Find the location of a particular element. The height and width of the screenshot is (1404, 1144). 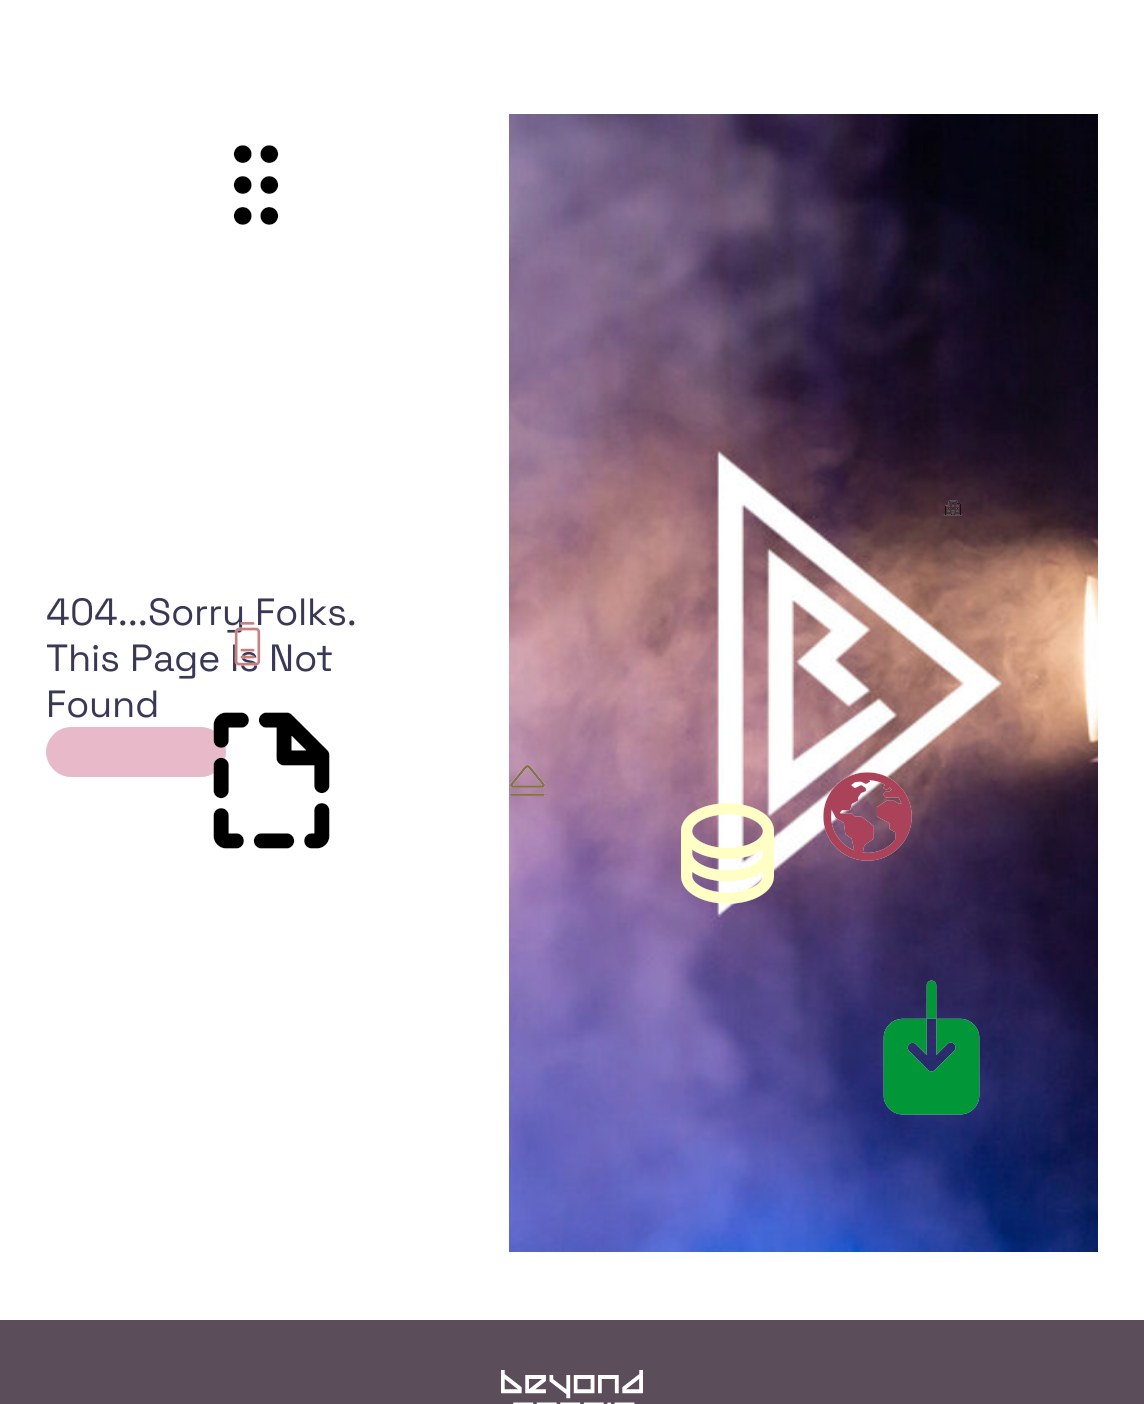

access database or data storage is located at coordinates (727, 853).